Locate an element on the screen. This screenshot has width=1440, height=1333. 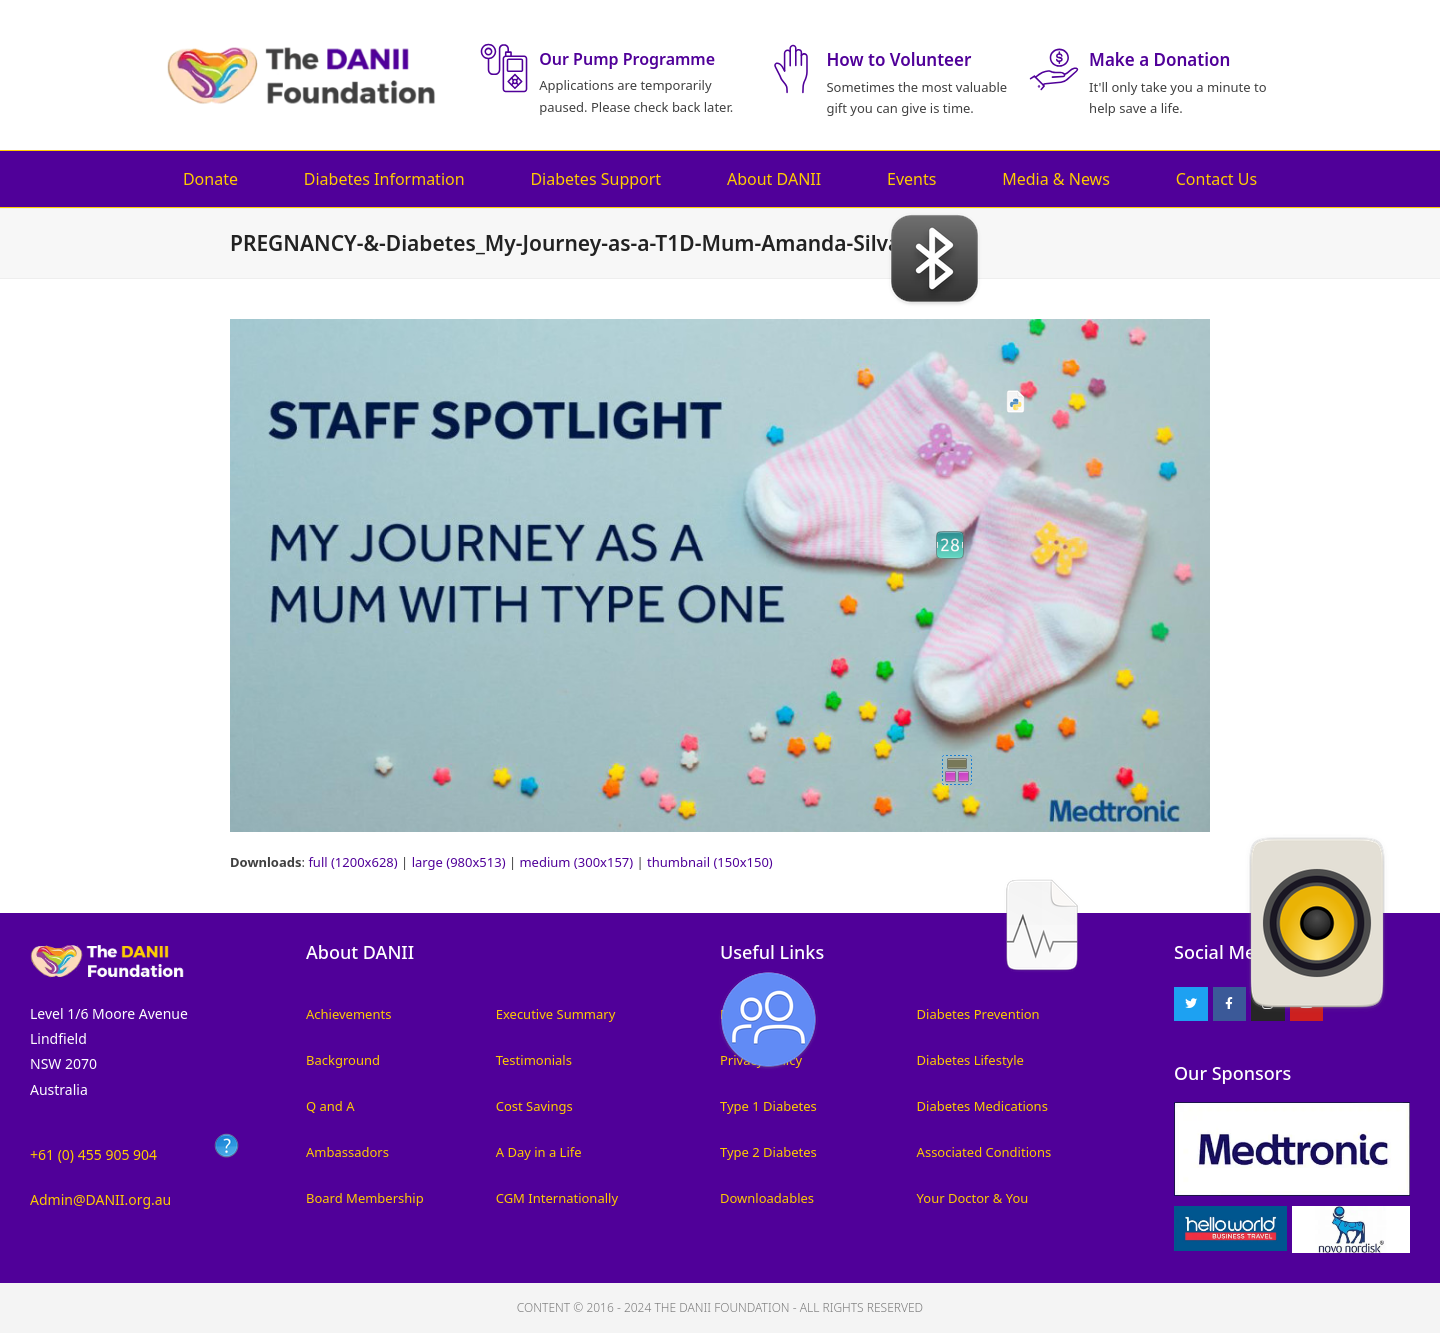
a python source code file is located at coordinates (1015, 401).